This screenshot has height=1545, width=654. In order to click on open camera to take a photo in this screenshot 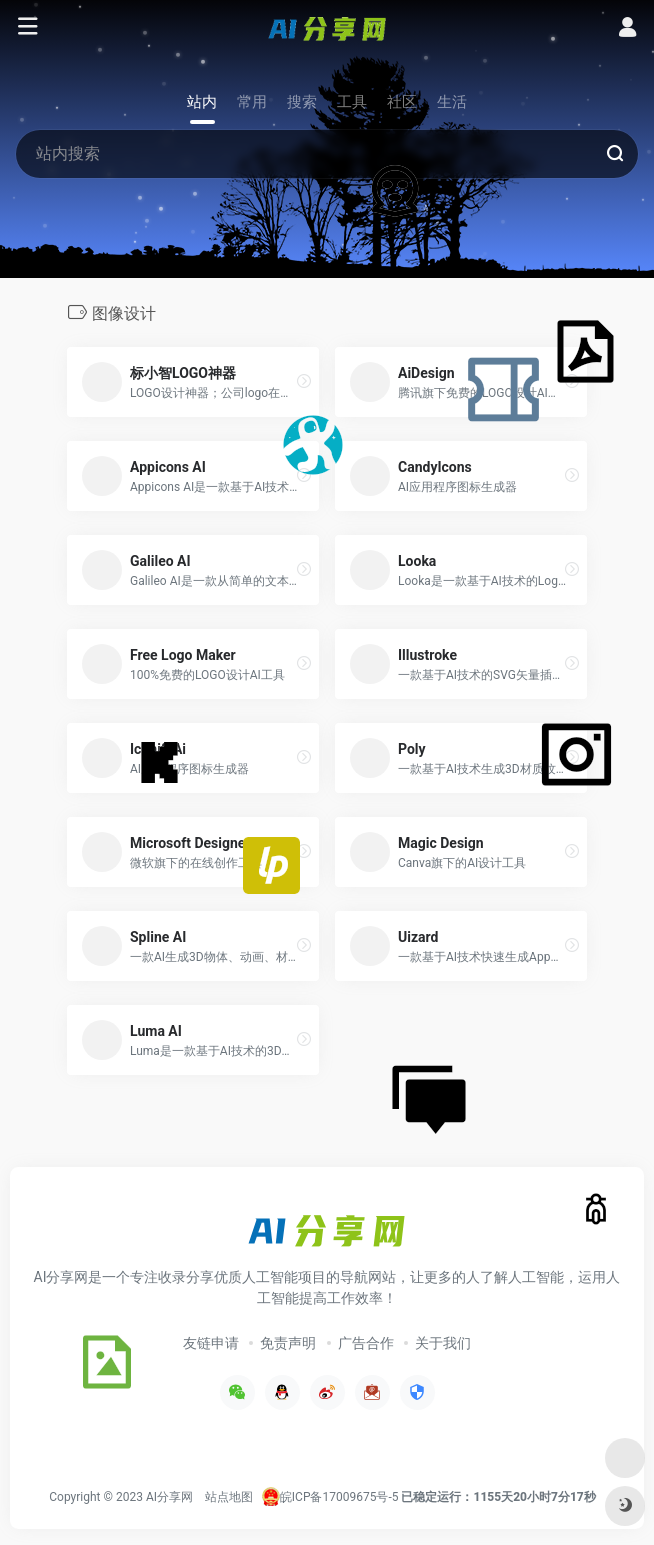, I will do `click(576, 754)`.